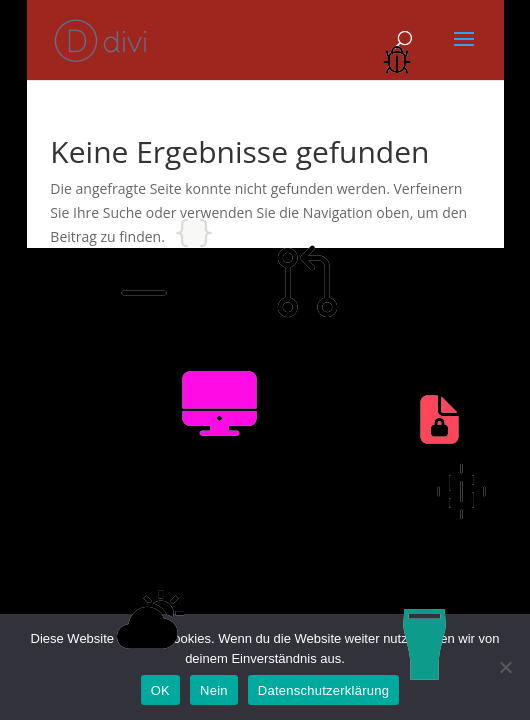 Image resolution: width=530 pixels, height=720 pixels. I want to click on report a bug or issue, so click(397, 60).